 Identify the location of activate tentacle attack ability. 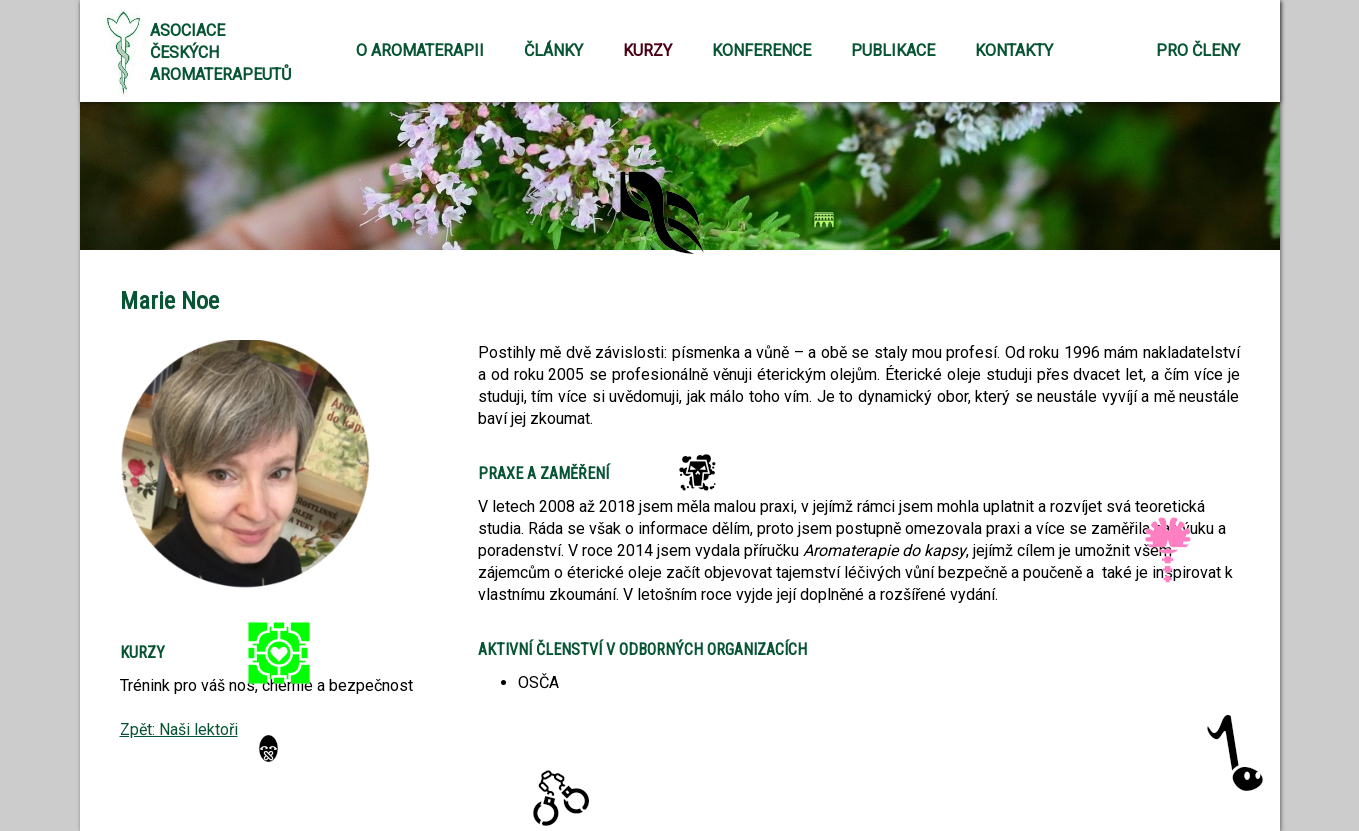
(662, 212).